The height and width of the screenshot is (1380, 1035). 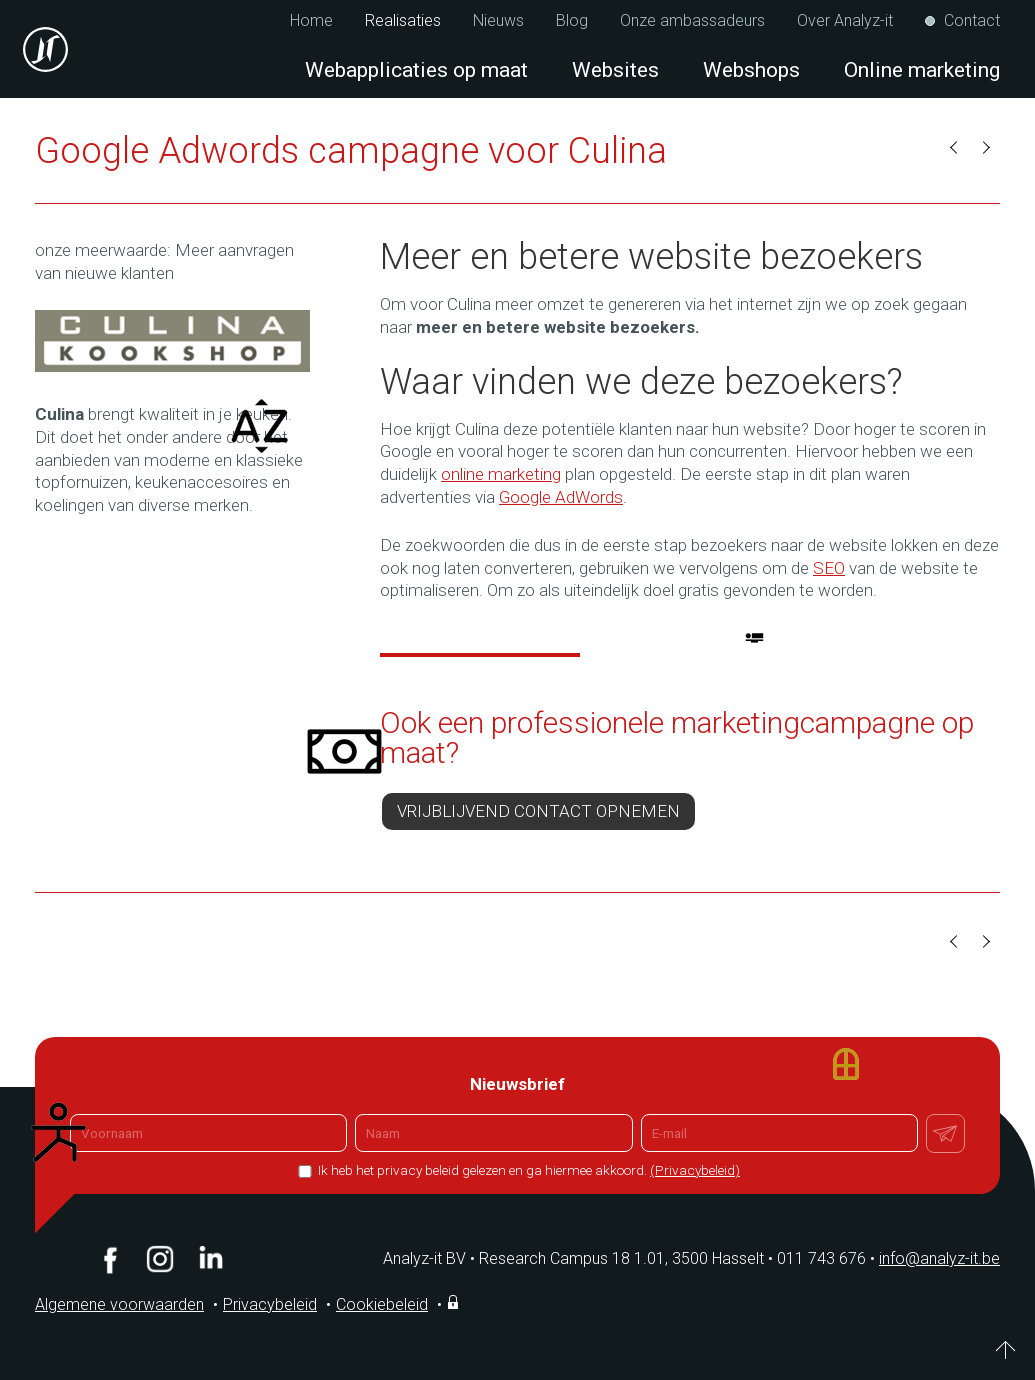 What do you see at coordinates (846, 1064) in the screenshot?
I see `open a new window` at bounding box center [846, 1064].